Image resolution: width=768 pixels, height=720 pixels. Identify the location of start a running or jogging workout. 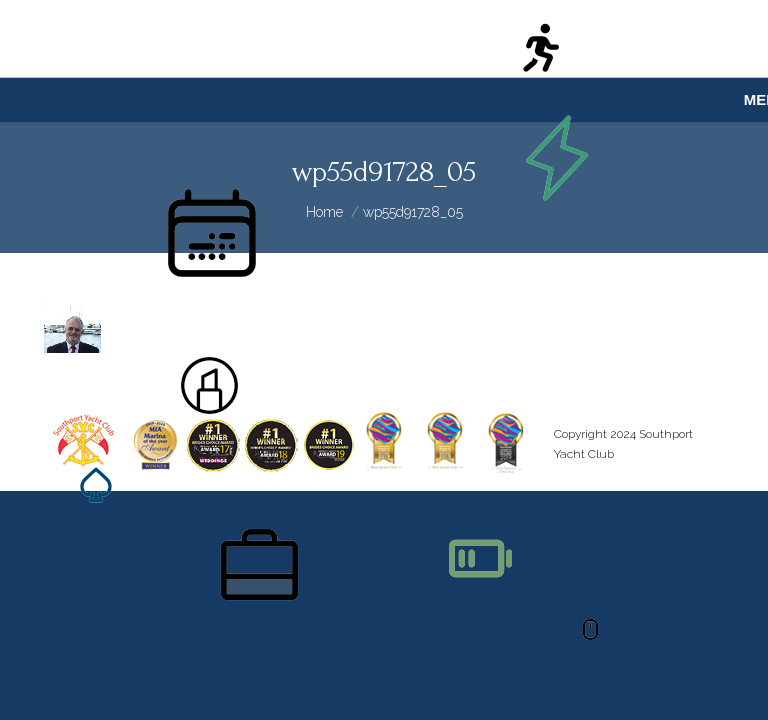
(542, 48).